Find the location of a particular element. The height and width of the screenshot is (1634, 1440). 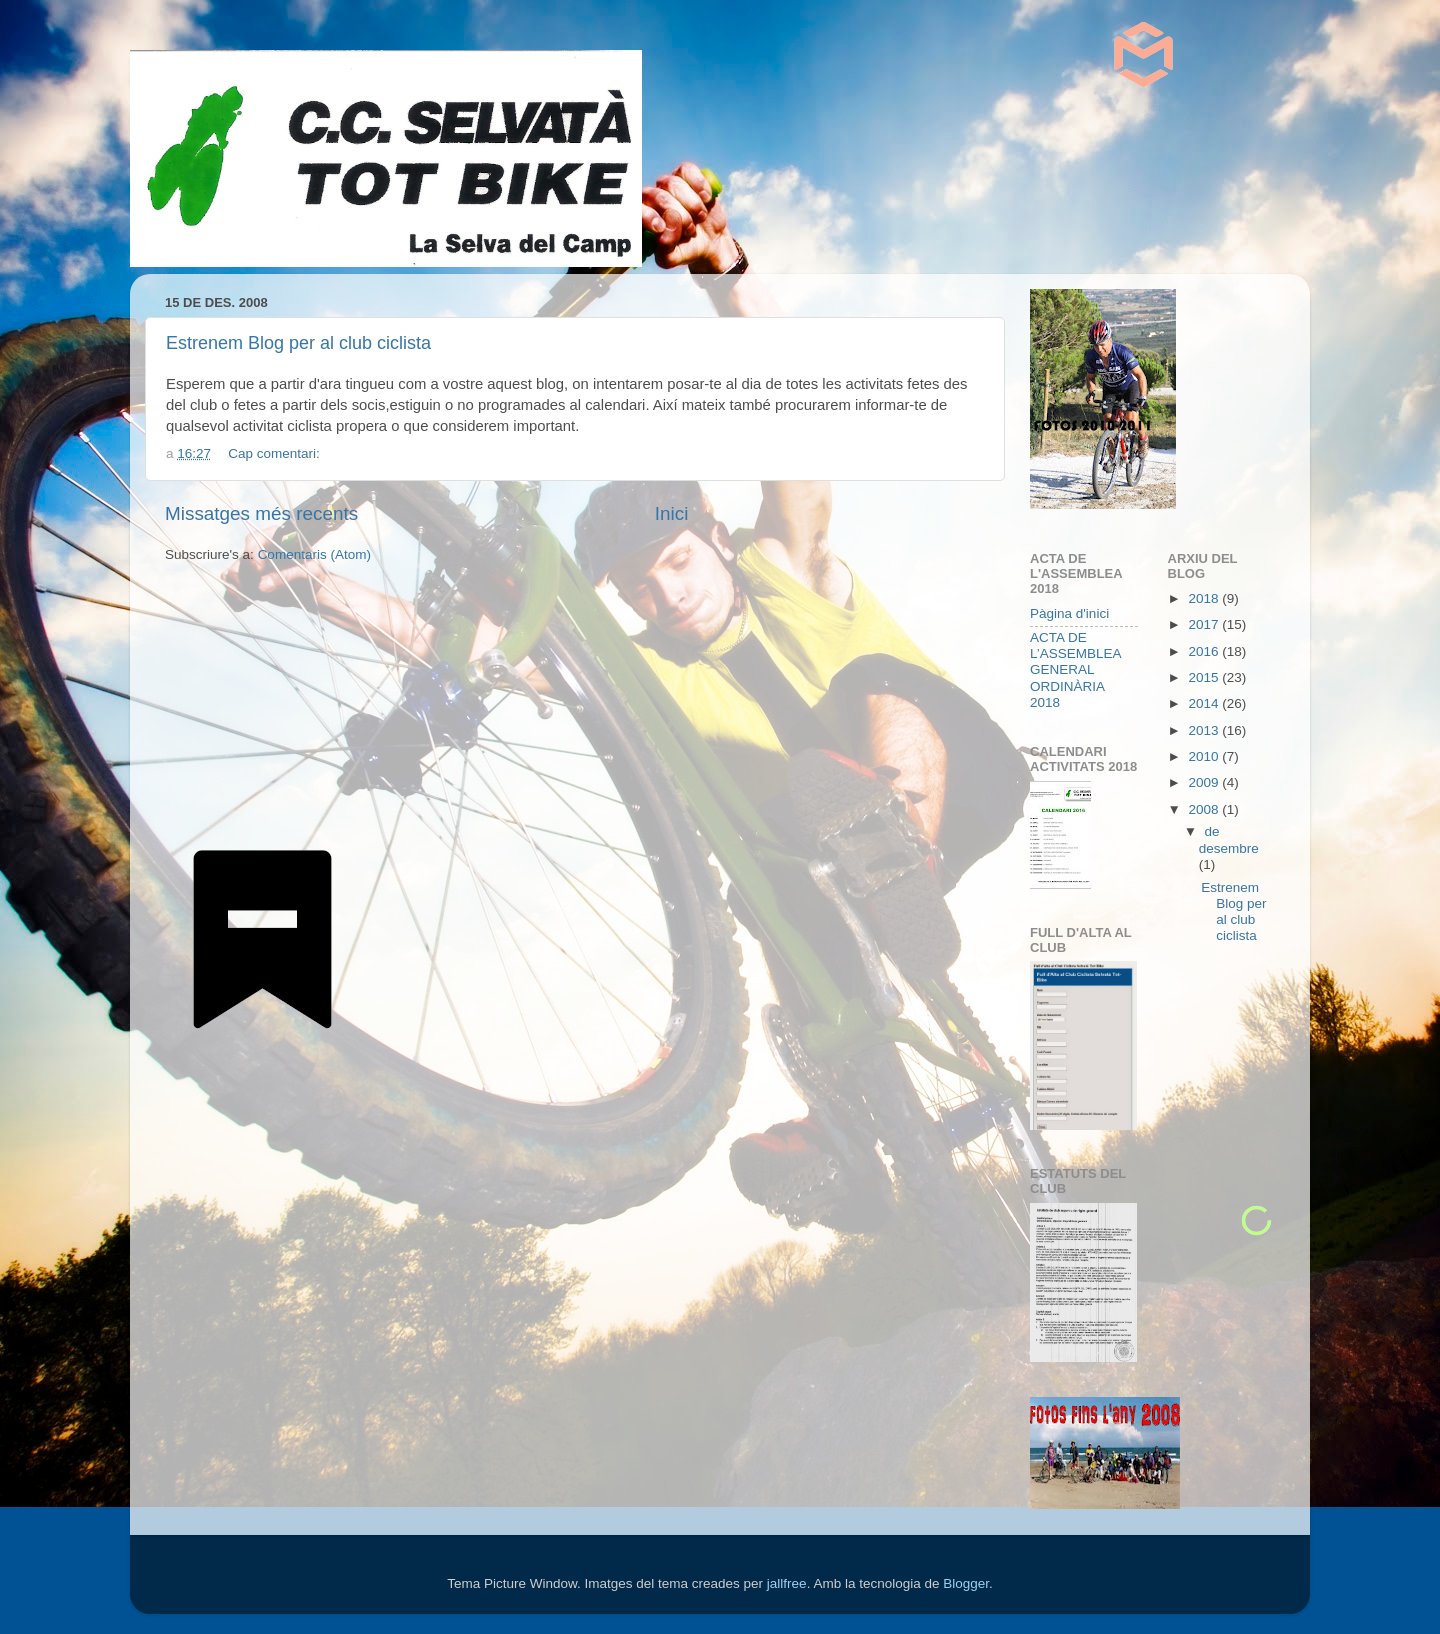

indicates content is loading is located at coordinates (1256, 1220).